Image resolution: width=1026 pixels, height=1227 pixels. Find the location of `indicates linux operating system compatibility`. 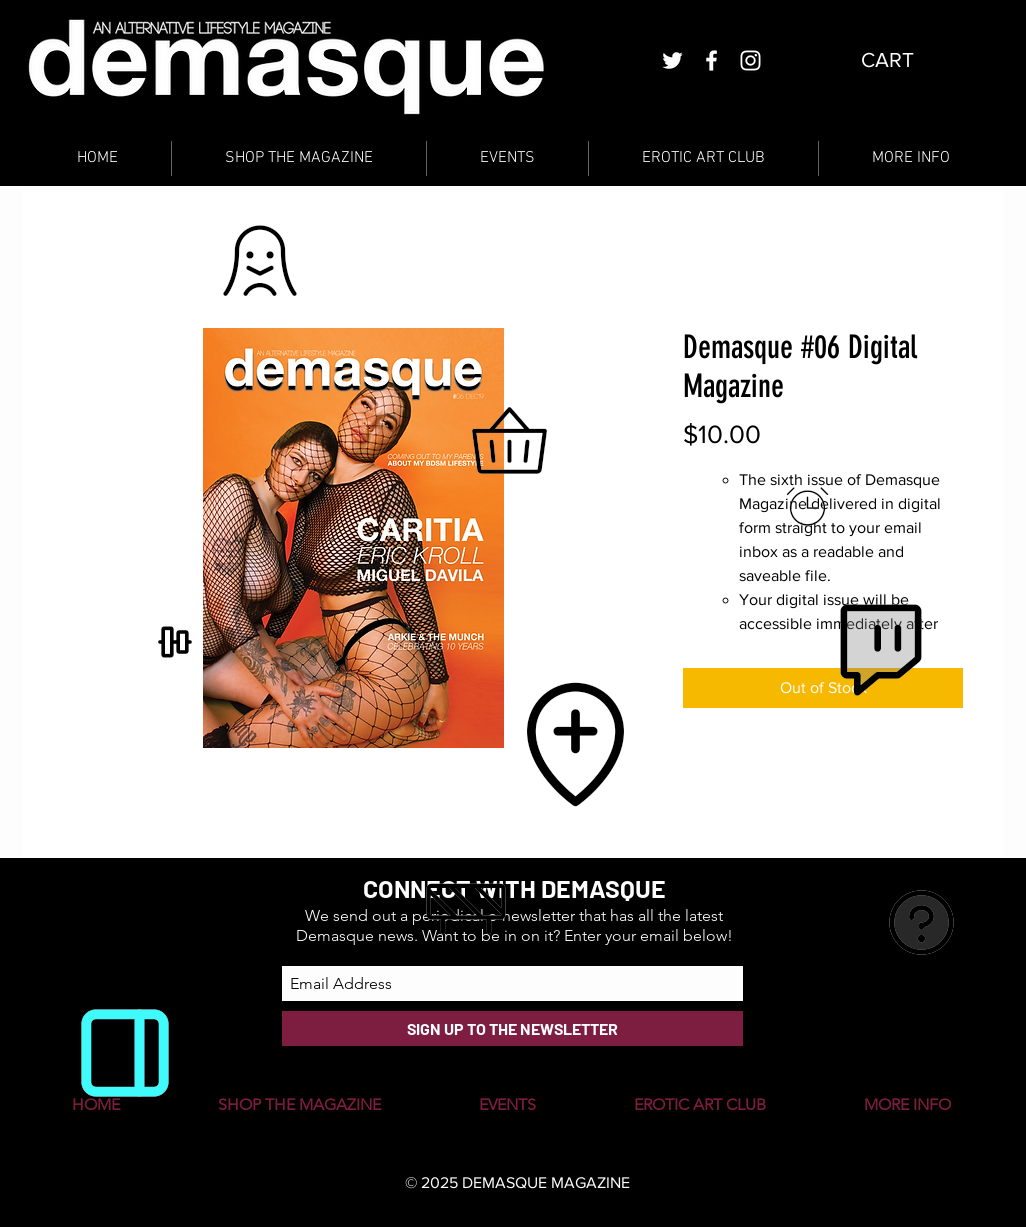

indicates linux operating system compatibility is located at coordinates (260, 265).